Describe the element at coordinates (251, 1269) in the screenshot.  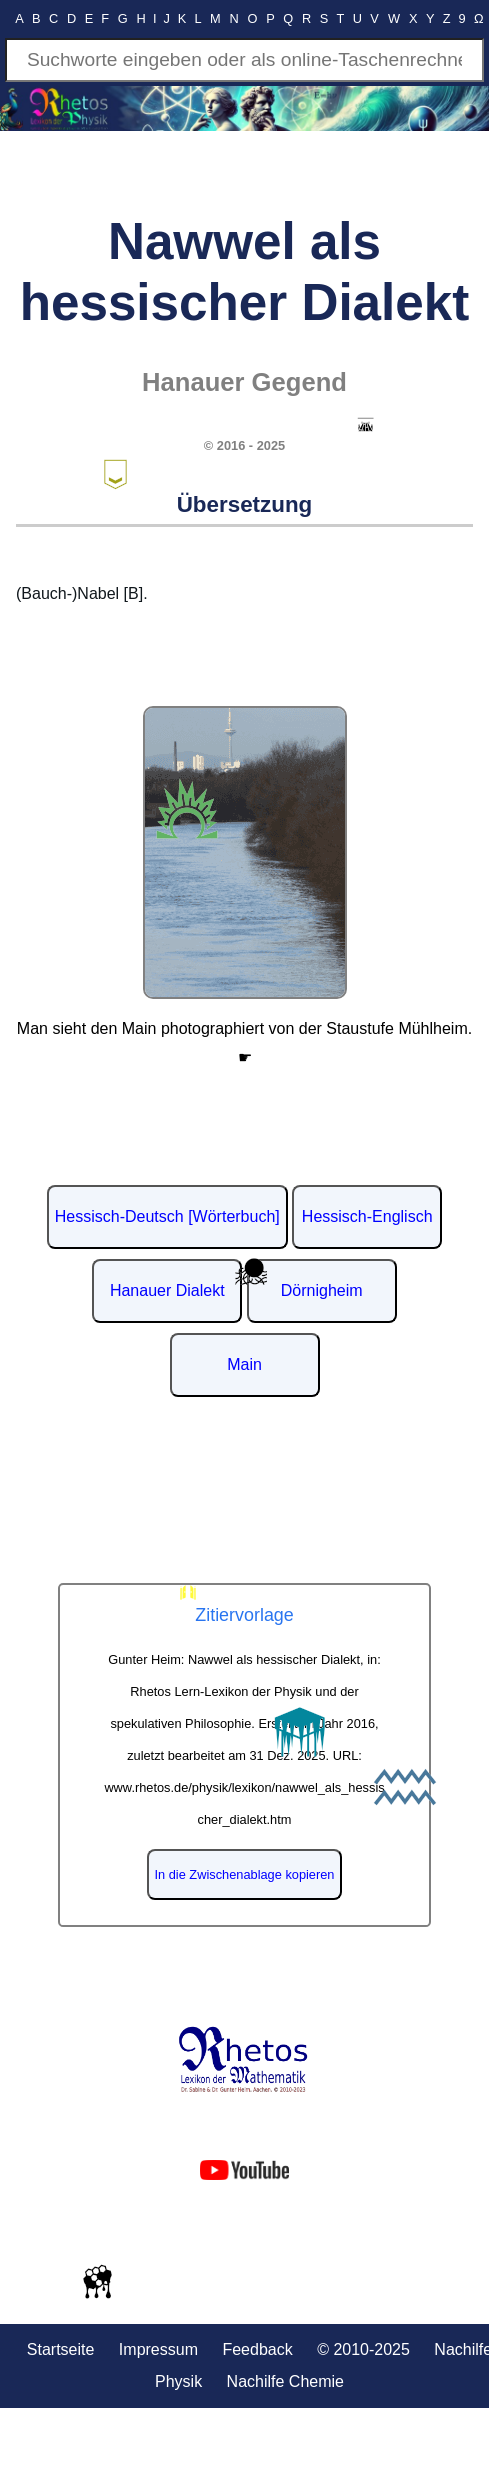
I see `indicates a noodle or pasta dish item` at that location.